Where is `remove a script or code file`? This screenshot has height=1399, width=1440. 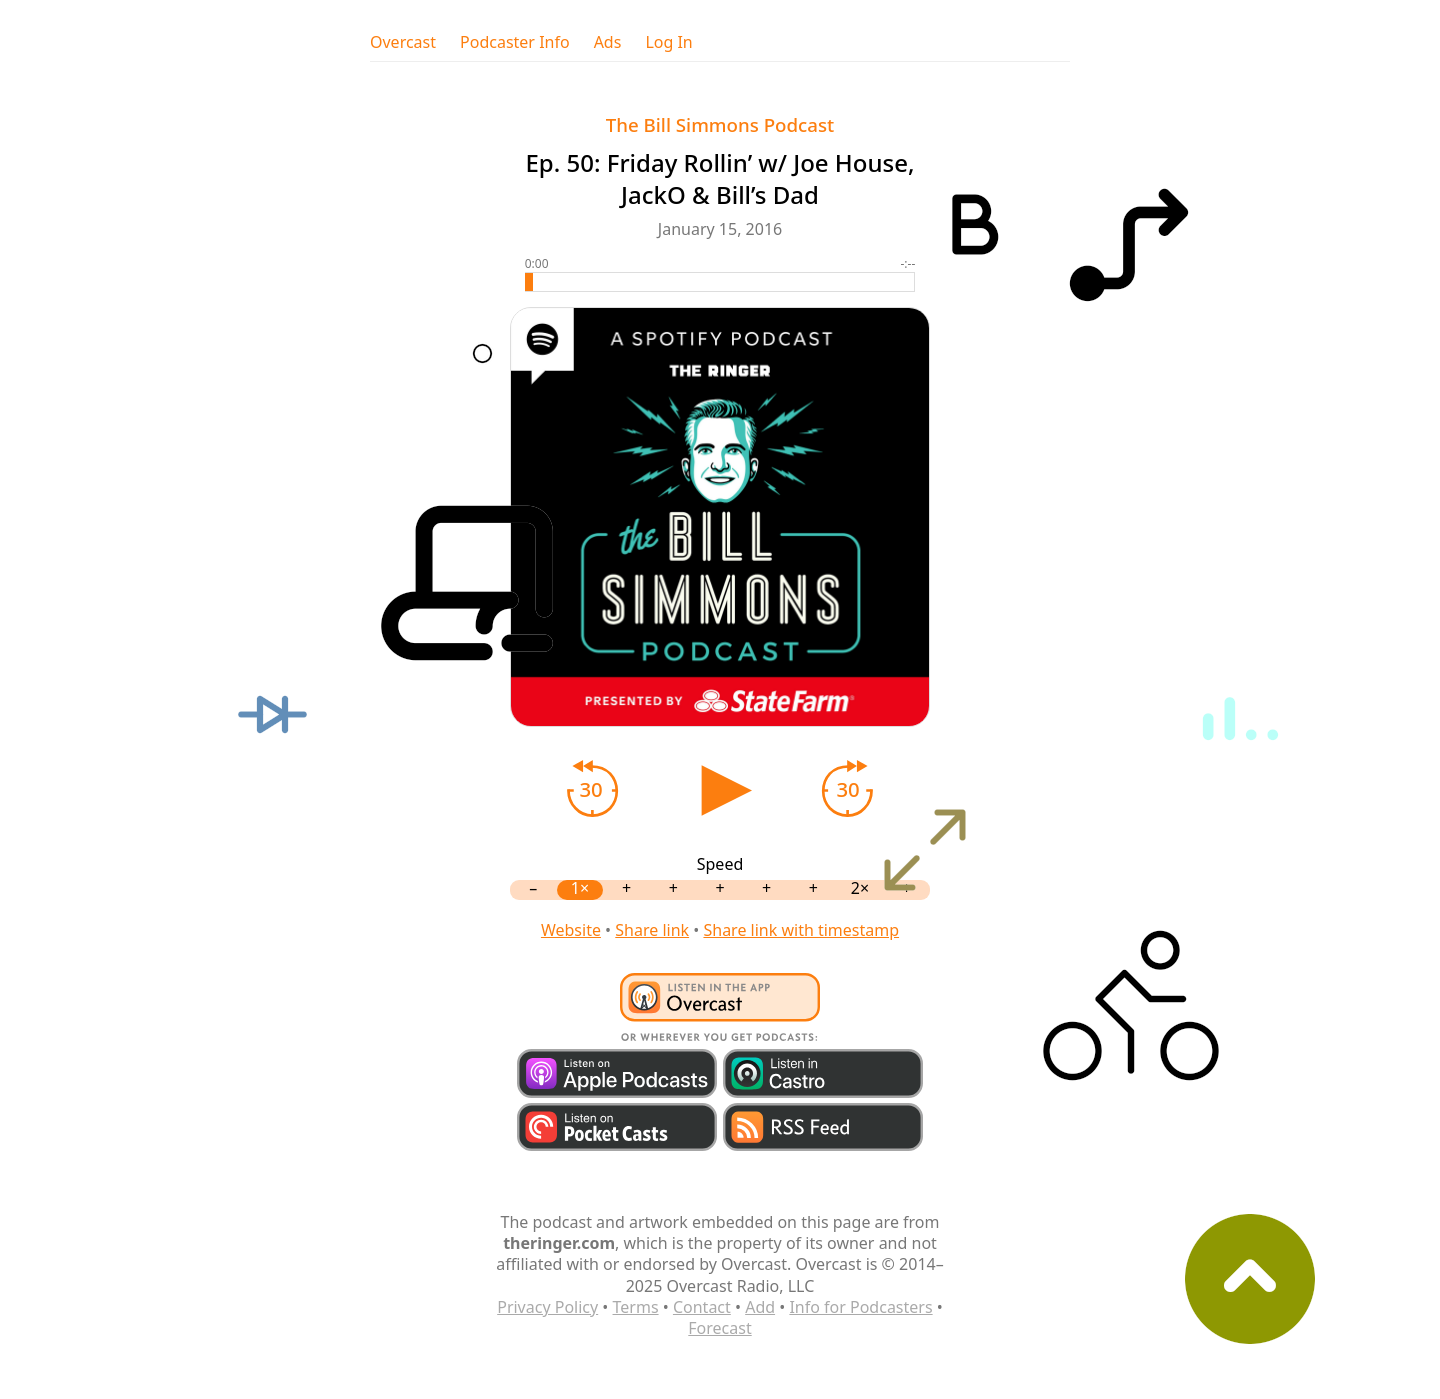
remove a script or code file is located at coordinates (467, 583).